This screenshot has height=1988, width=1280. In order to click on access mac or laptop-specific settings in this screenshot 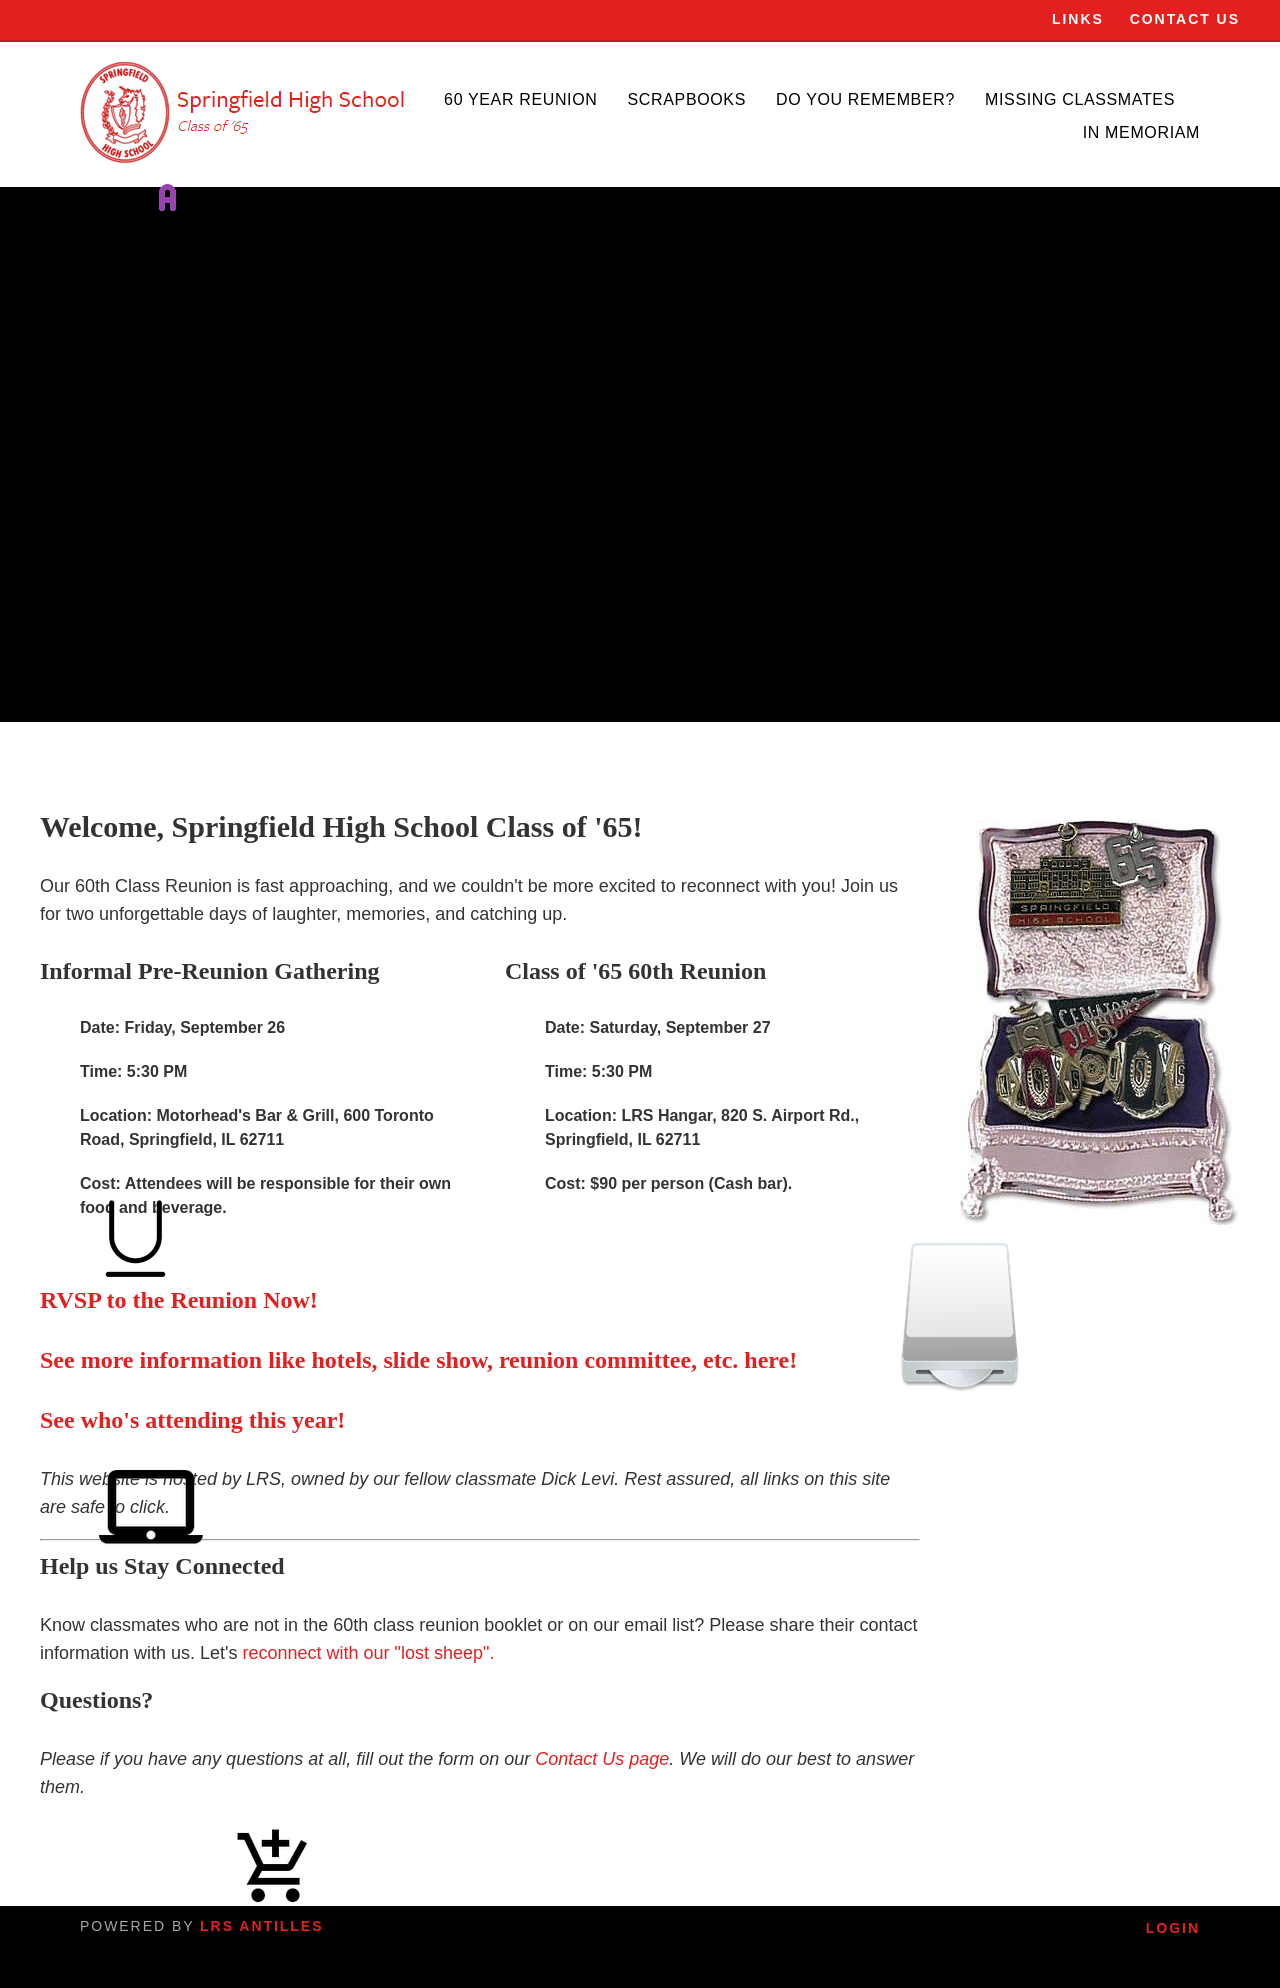, I will do `click(151, 1509)`.